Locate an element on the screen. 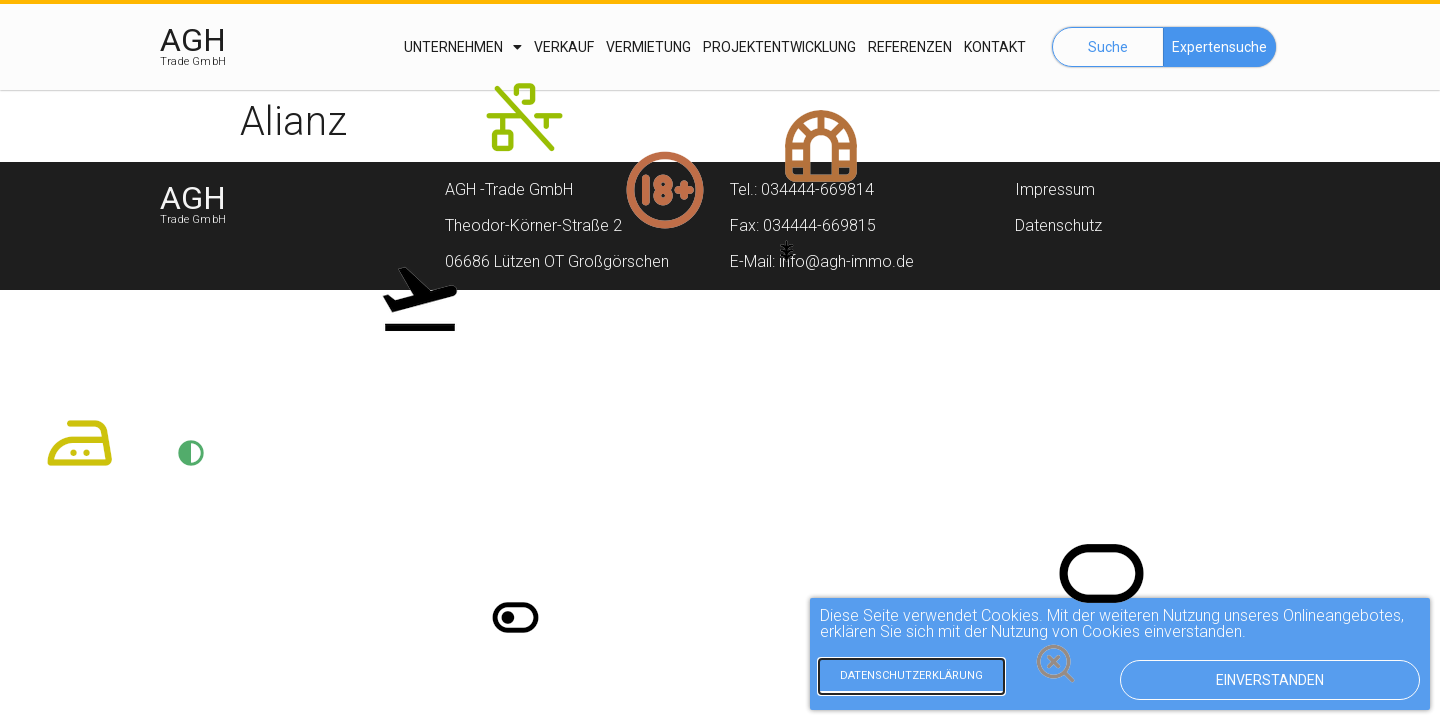 This screenshot has height=720, width=1440. network connection unavailable is located at coordinates (524, 118).